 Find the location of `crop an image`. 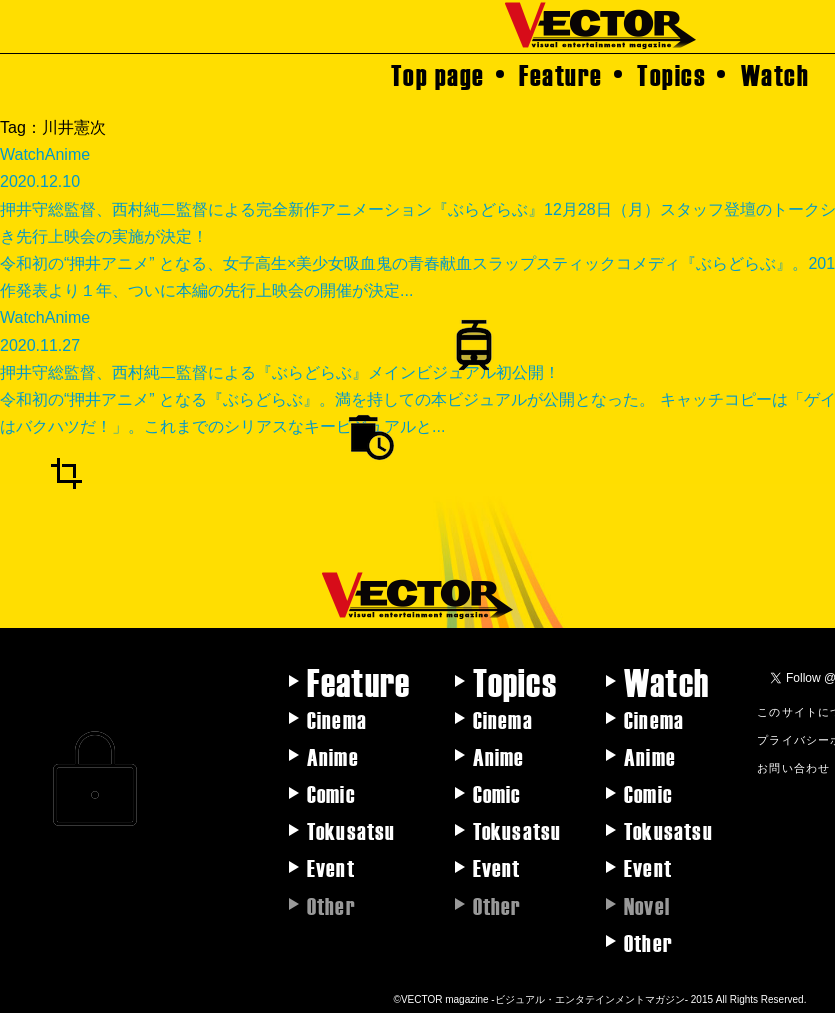

crop an image is located at coordinates (66, 473).